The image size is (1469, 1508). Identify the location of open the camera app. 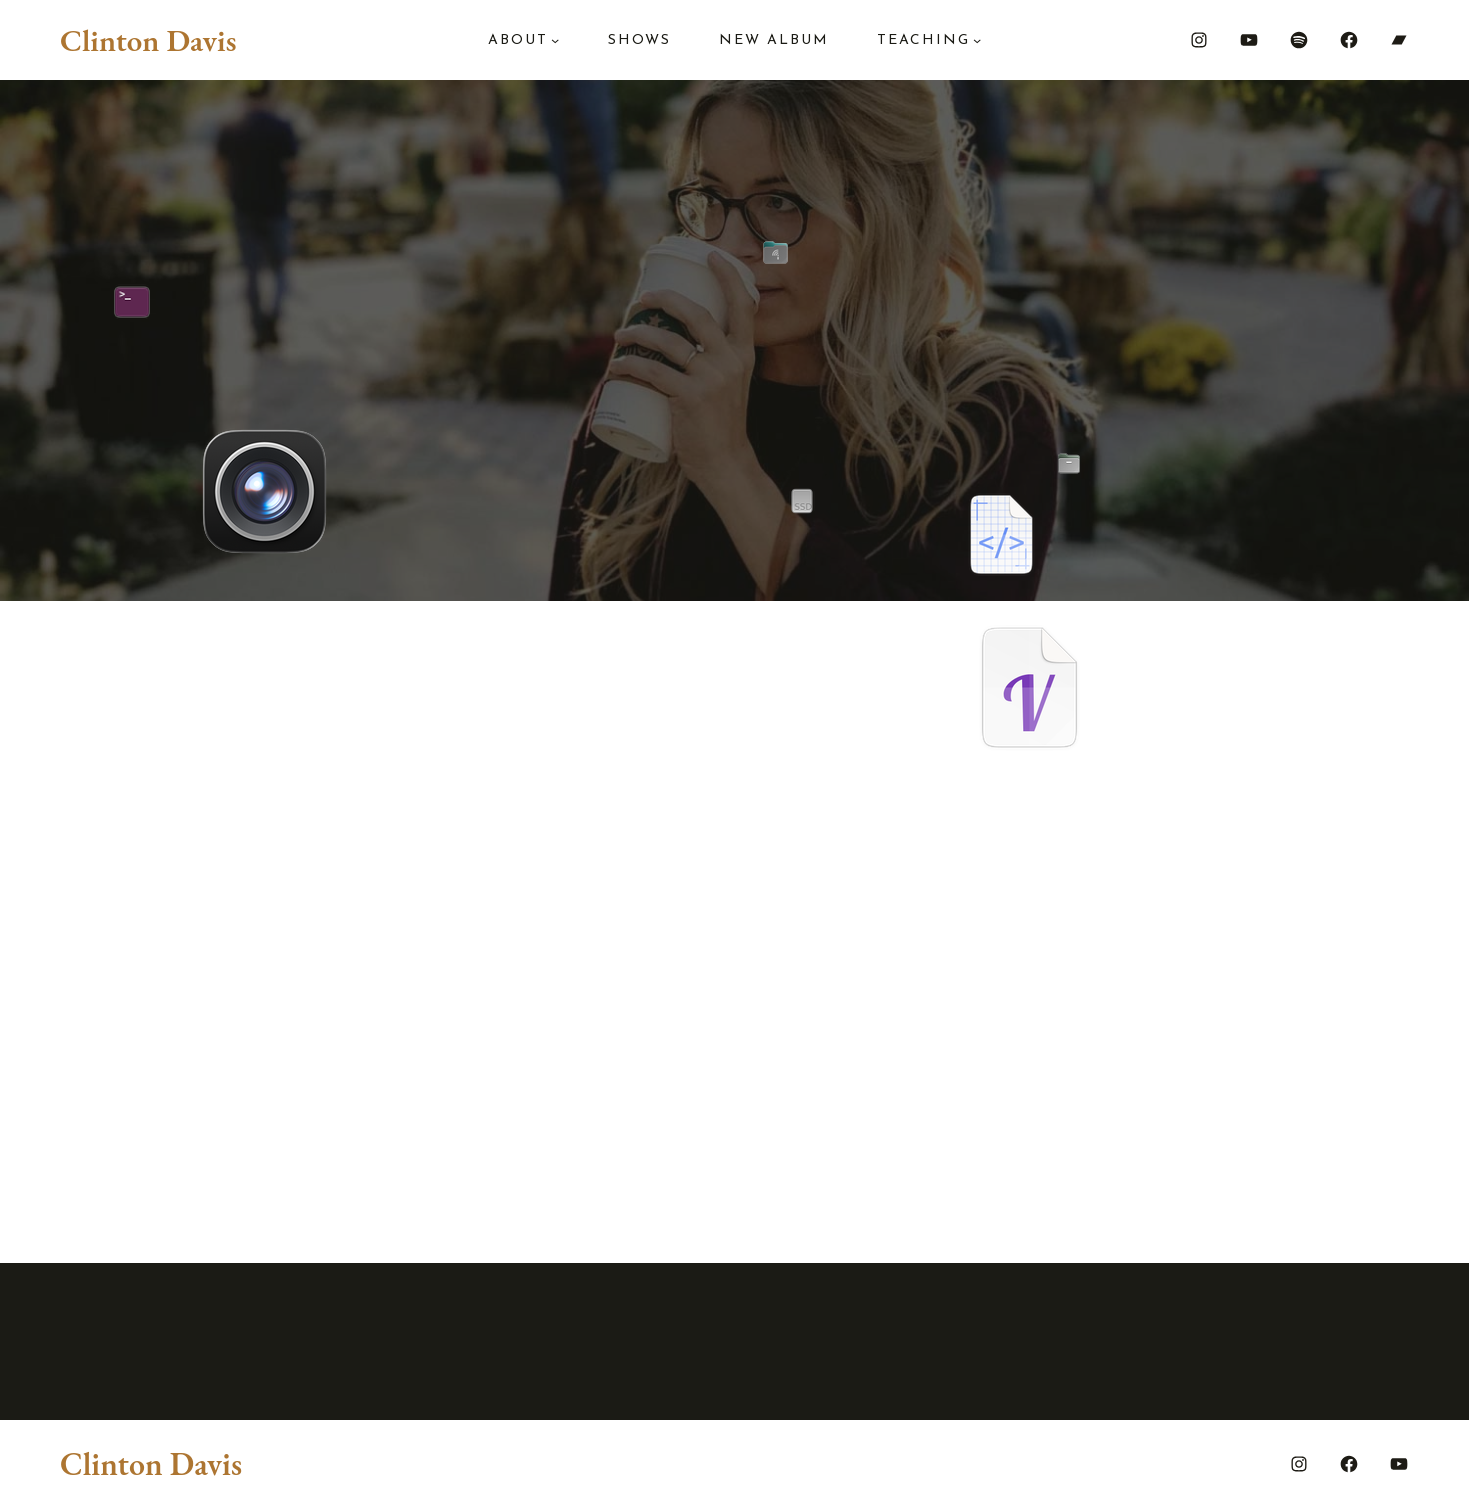
(264, 491).